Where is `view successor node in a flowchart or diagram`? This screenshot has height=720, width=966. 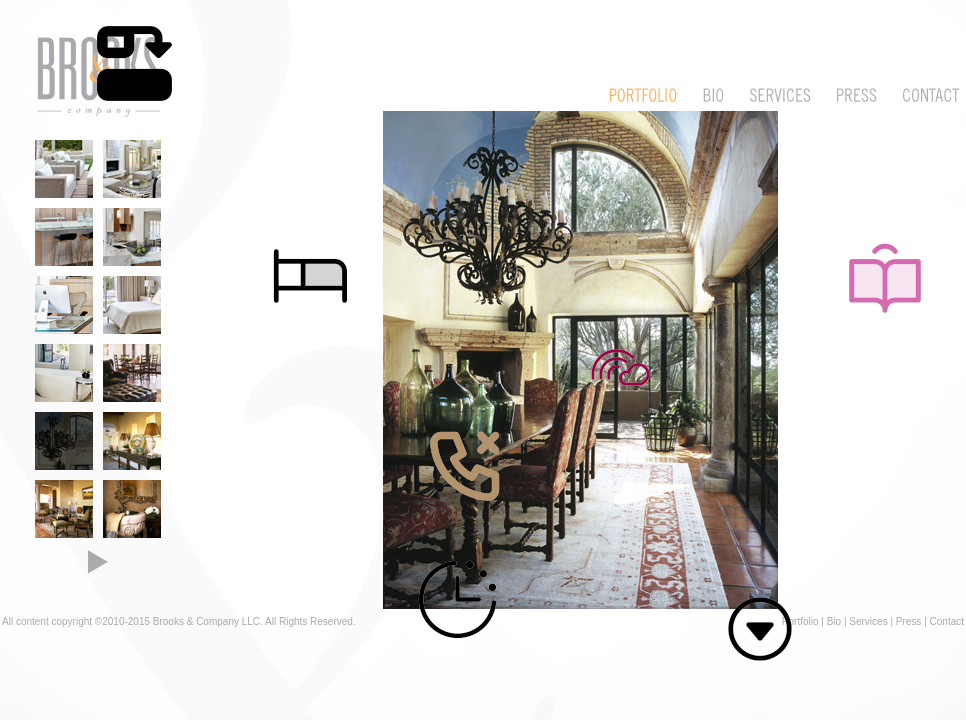
view successor node in a flowchart or diagram is located at coordinates (134, 63).